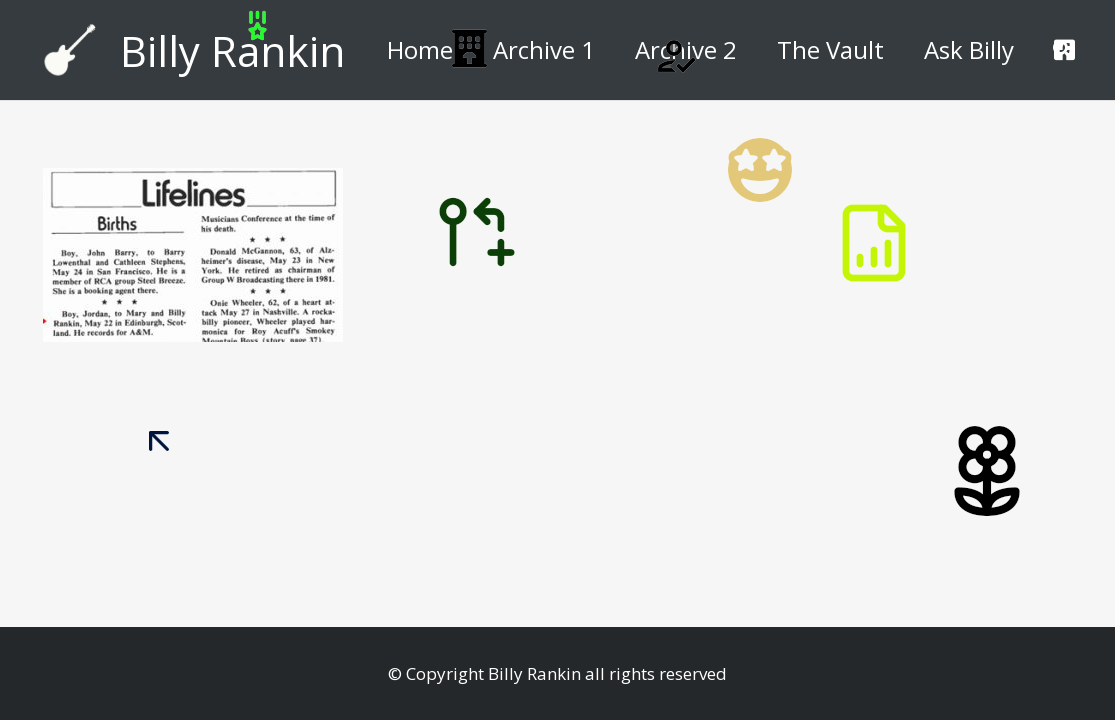  Describe the element at coordinates (874, 243) in the screenshot. I see `view file with growth analytics` at that location.